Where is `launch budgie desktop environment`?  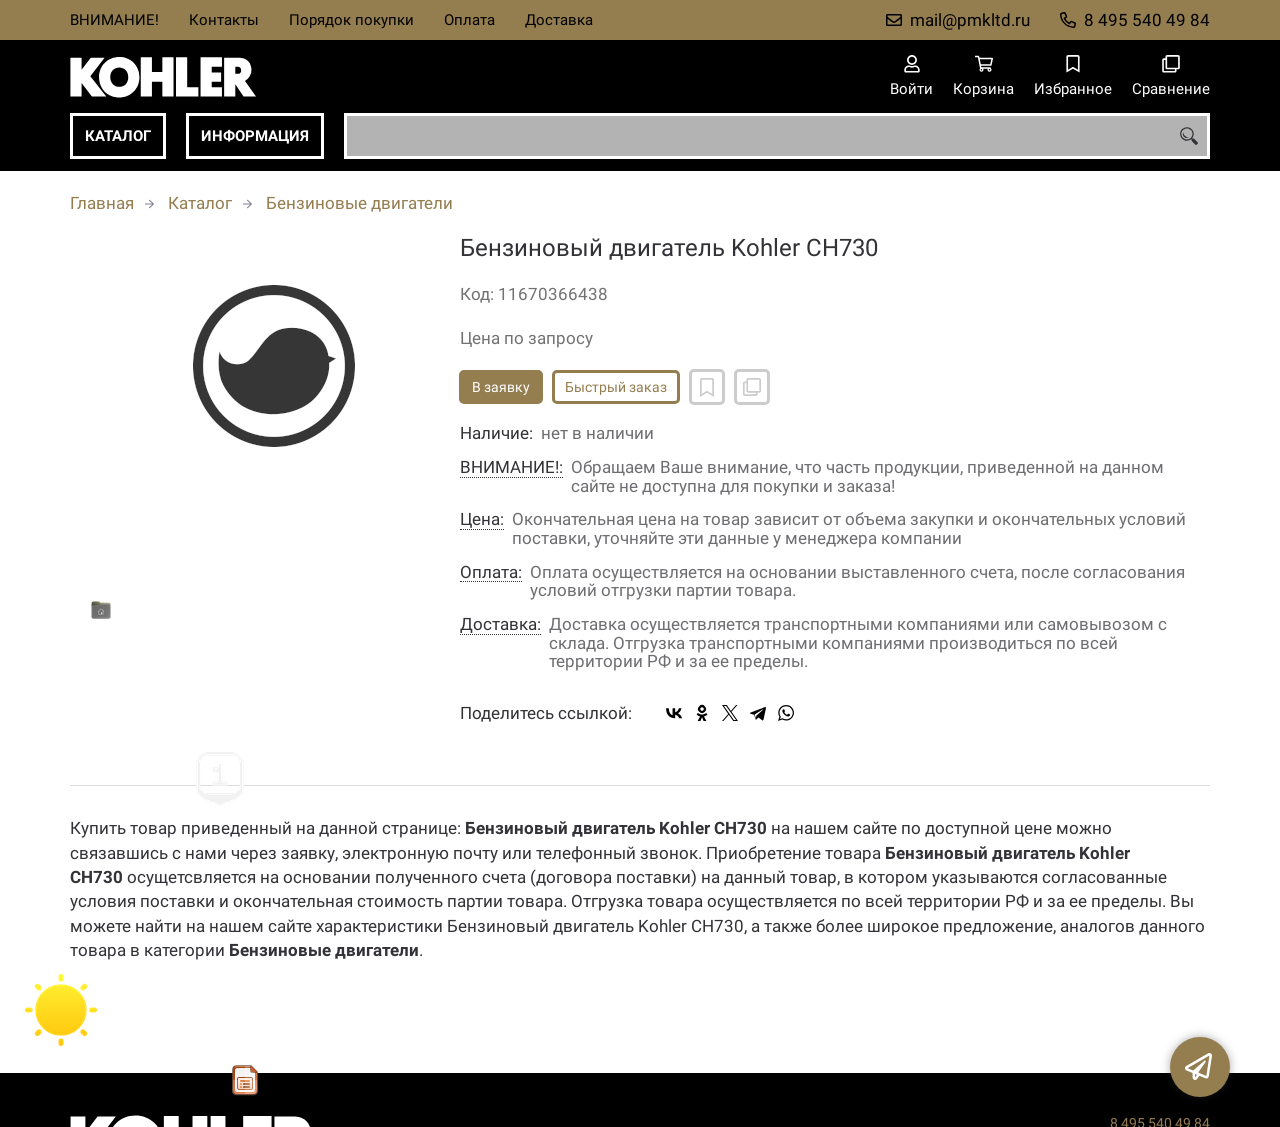 launch budgie desktop environment is located at coordinates (274, 366).